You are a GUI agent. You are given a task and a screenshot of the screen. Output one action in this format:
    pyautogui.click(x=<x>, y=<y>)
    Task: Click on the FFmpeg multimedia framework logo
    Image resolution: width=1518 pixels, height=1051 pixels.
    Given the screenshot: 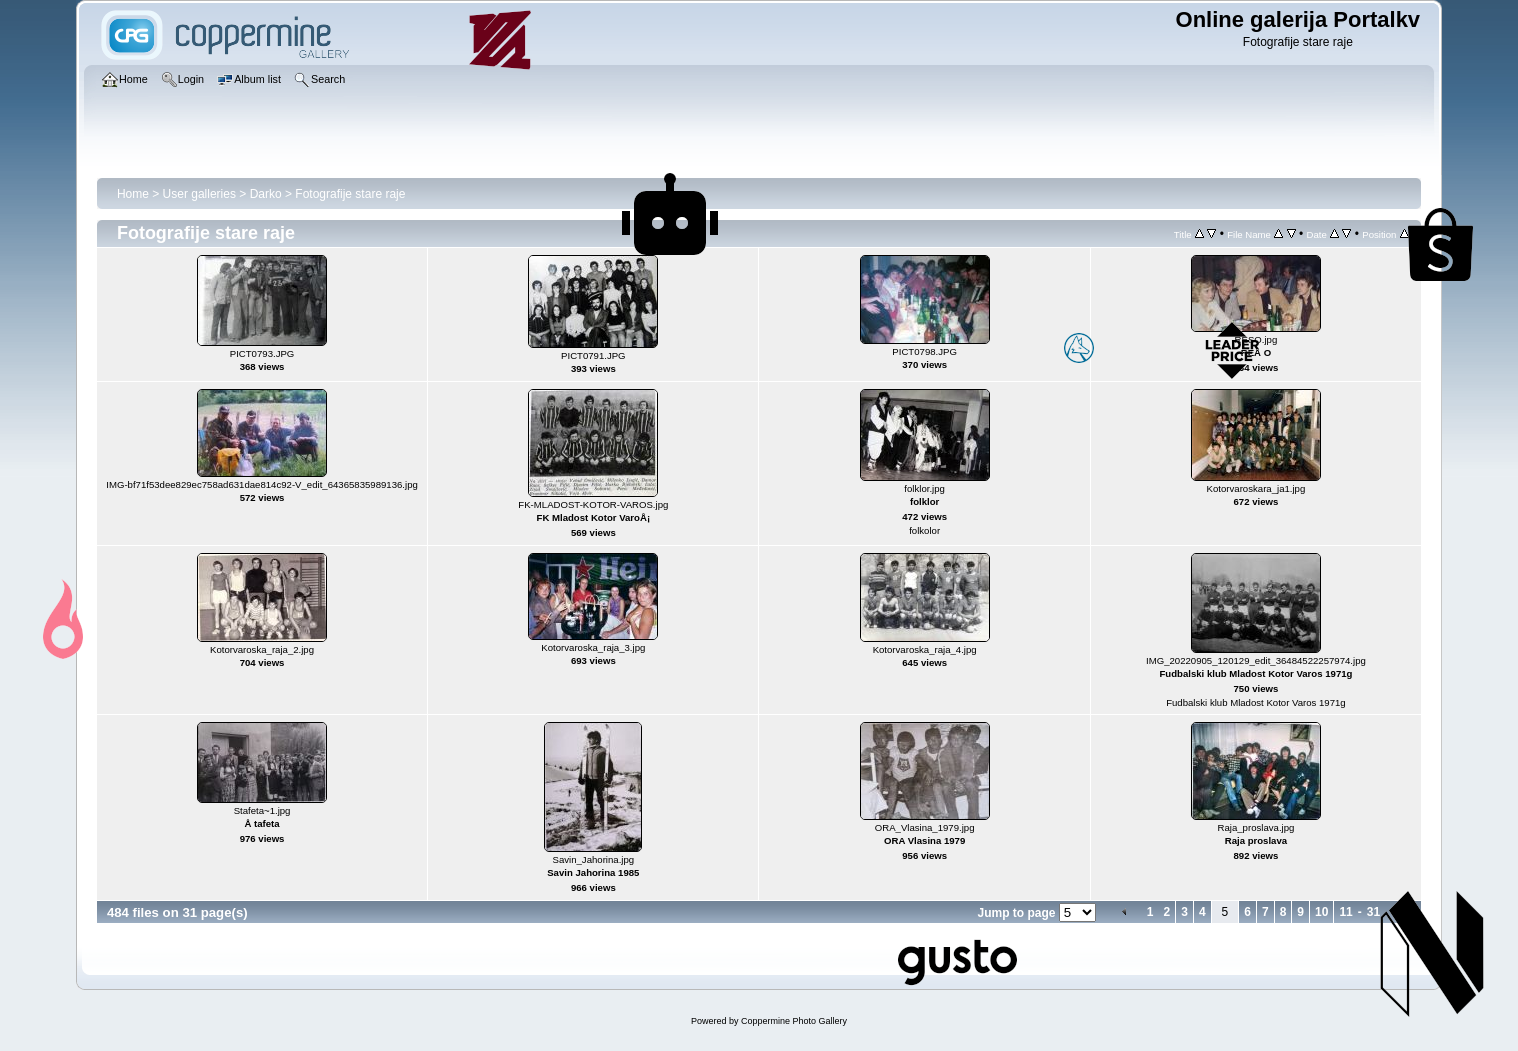 What is the action you would take?
    pyautogui.click(x=500, y=40)
    